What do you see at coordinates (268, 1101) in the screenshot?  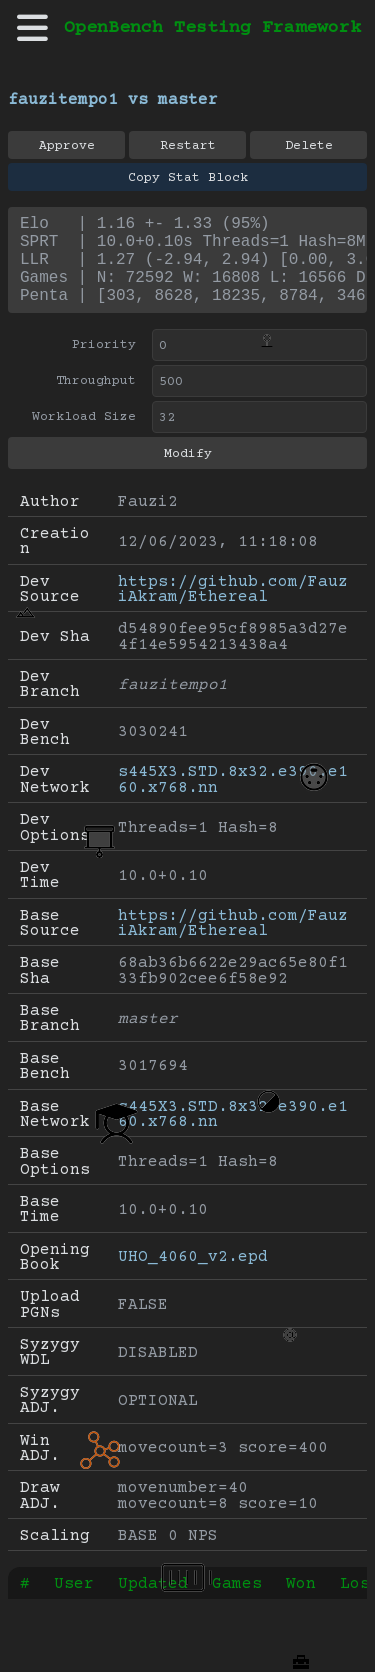 I see `toggle contrast or dark/light mode` at bounding box center [268, 1101].